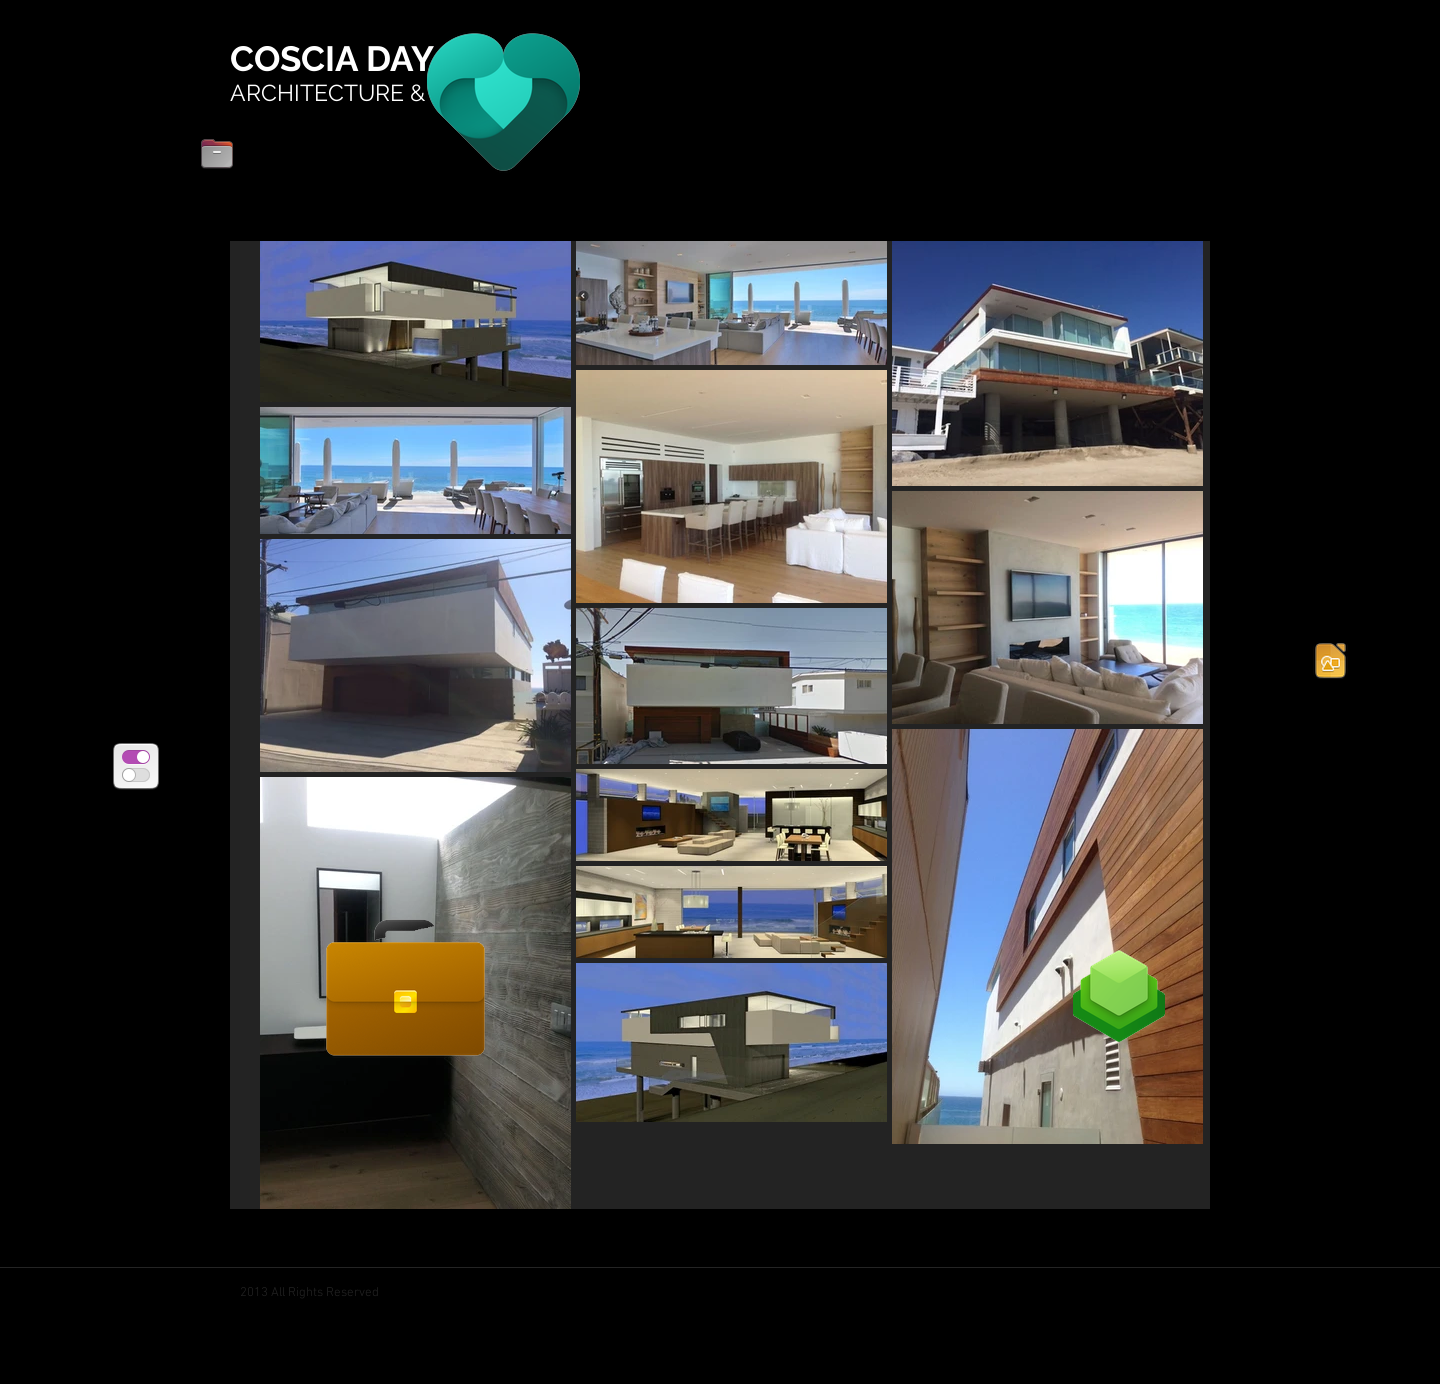 The width and height of the screenshot is (1440, 1384). I want to click on open system settings or preferences, so click(136, 766).